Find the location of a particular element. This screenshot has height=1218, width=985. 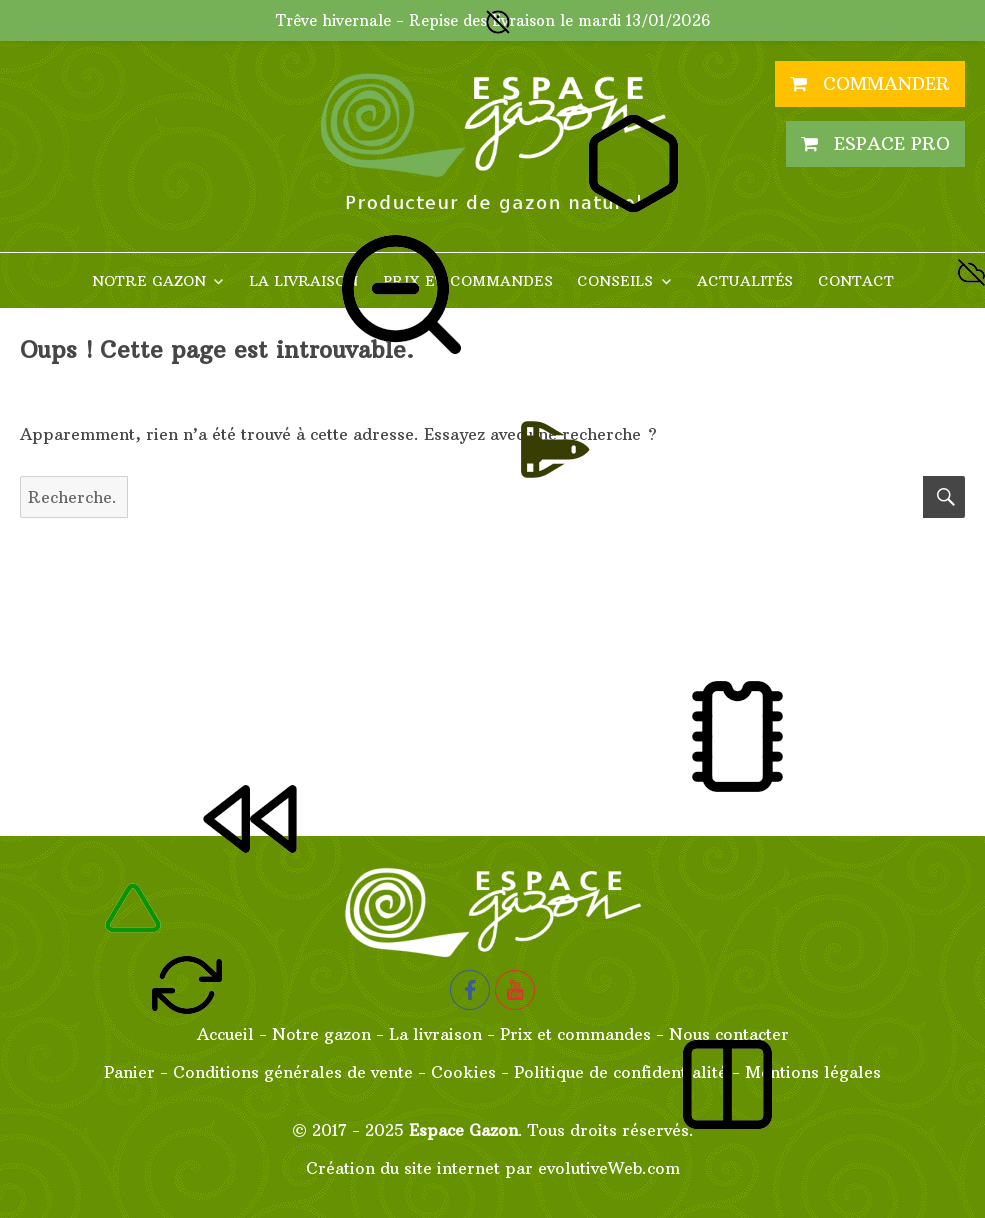

view processor or hardware information is located at coordinates (737, 736).